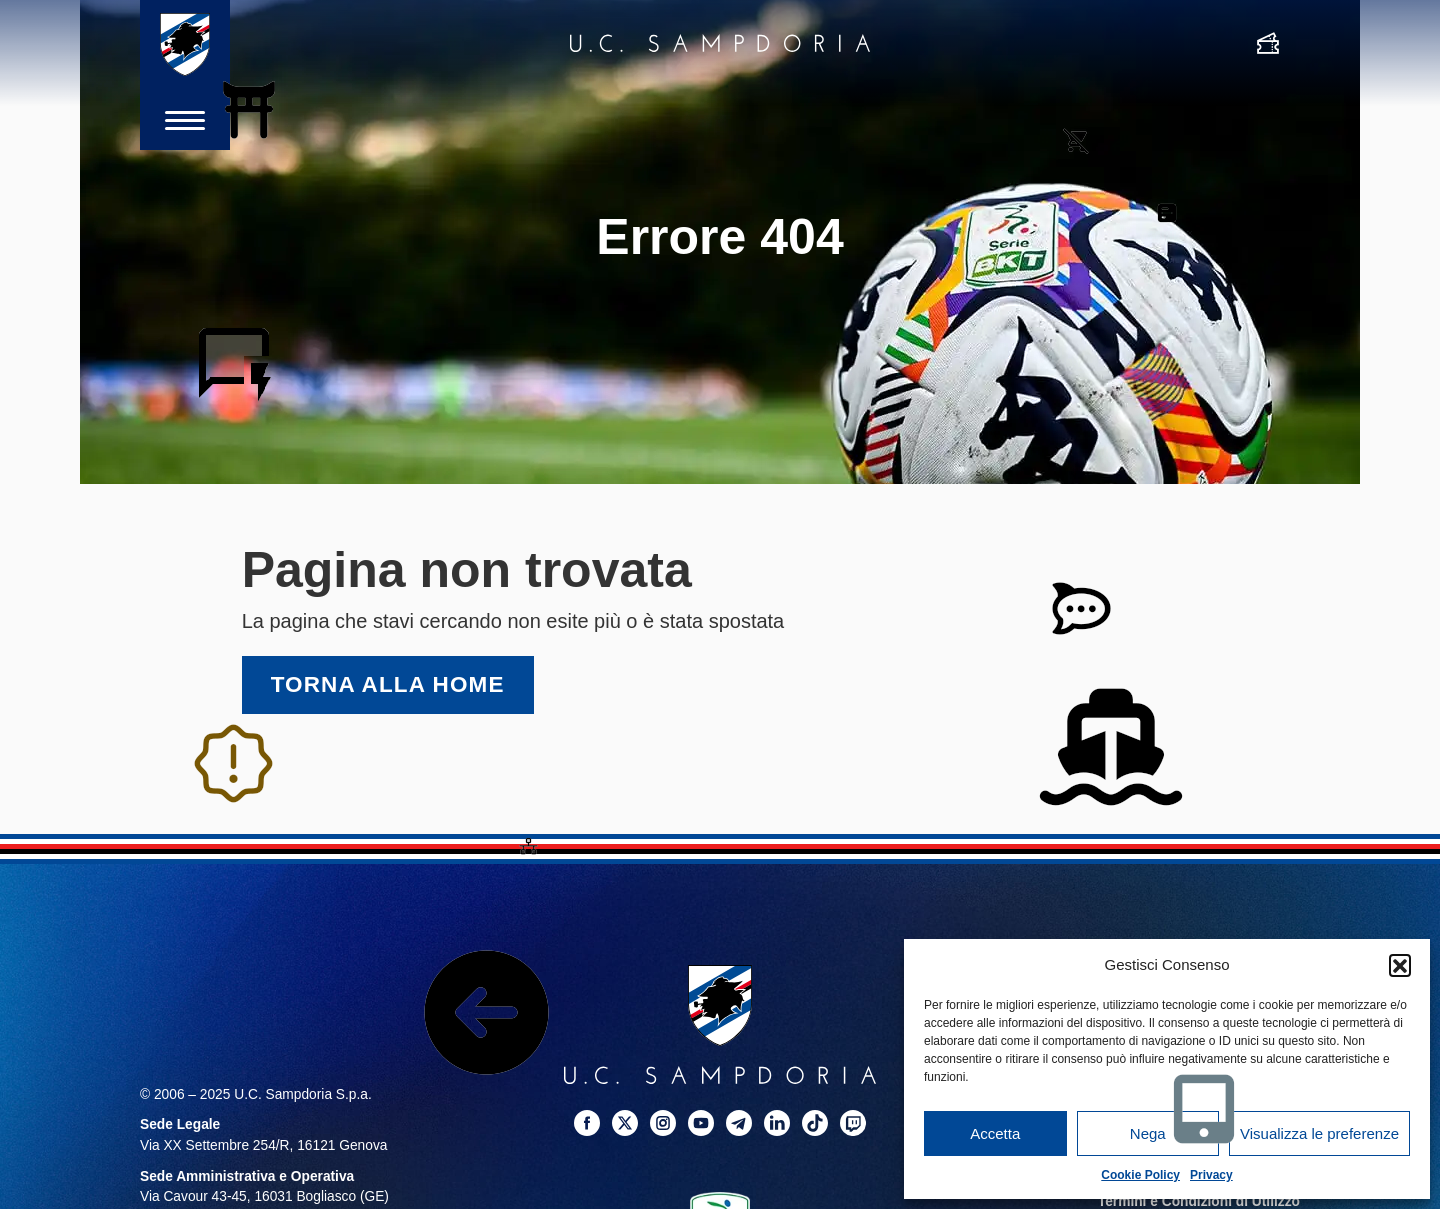  What do you see at coordinates (528, 846) in the screenshot?
I see `view network topology or connected devices` at bounding box center [528, 846].